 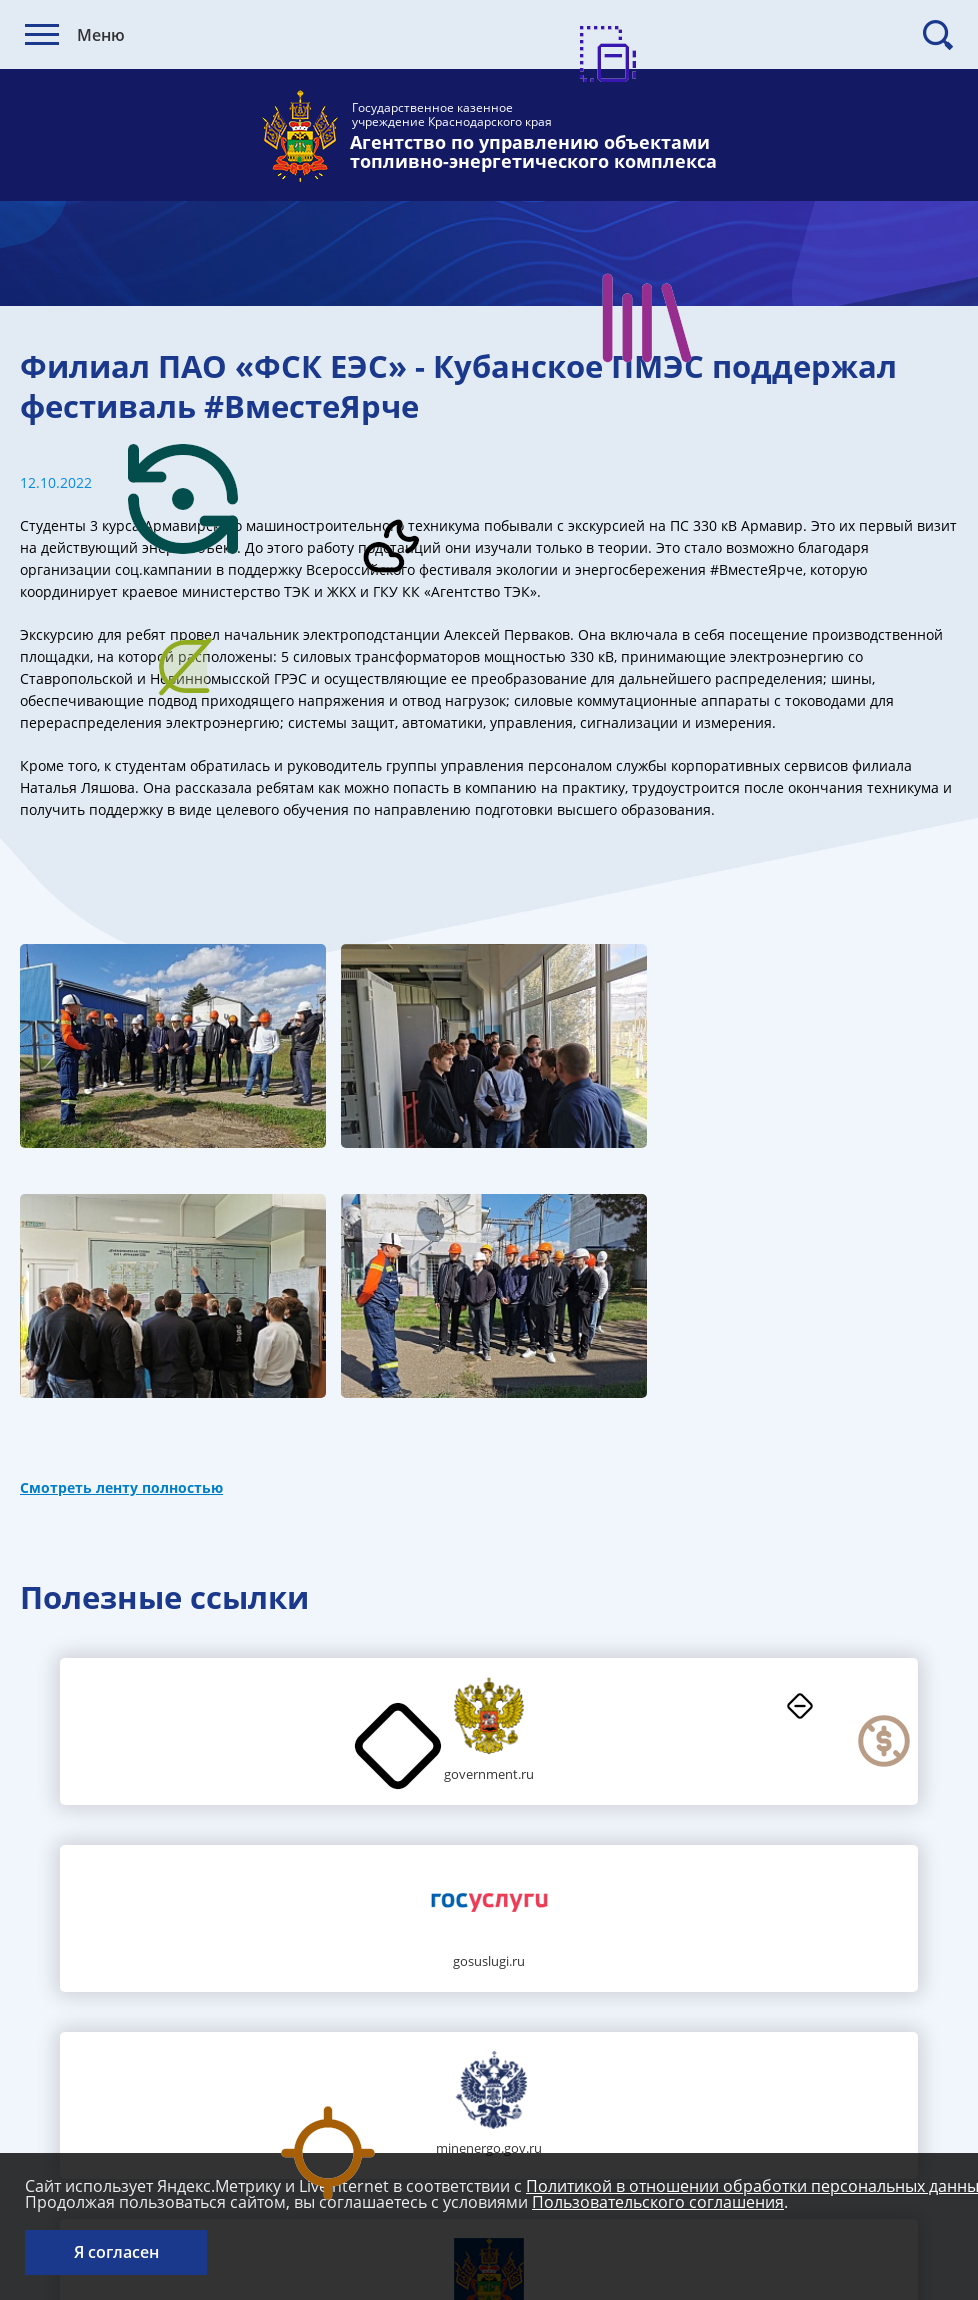 I want to click on create a new notebook from template, so click(x=608, y=54).